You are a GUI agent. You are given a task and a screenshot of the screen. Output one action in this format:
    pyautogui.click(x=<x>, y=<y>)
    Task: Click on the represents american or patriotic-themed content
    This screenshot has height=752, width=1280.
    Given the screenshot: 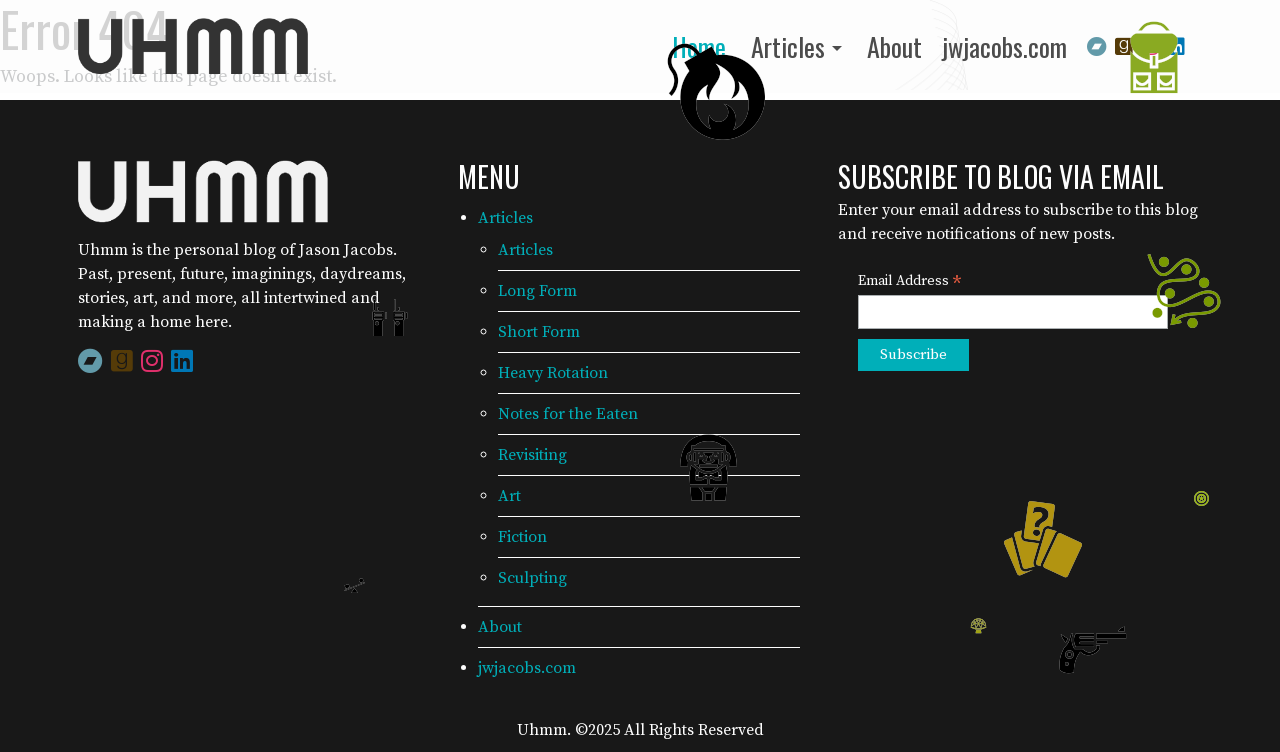 What is the action you would take?
    pyautogui.click(x=1201, y=498)
    